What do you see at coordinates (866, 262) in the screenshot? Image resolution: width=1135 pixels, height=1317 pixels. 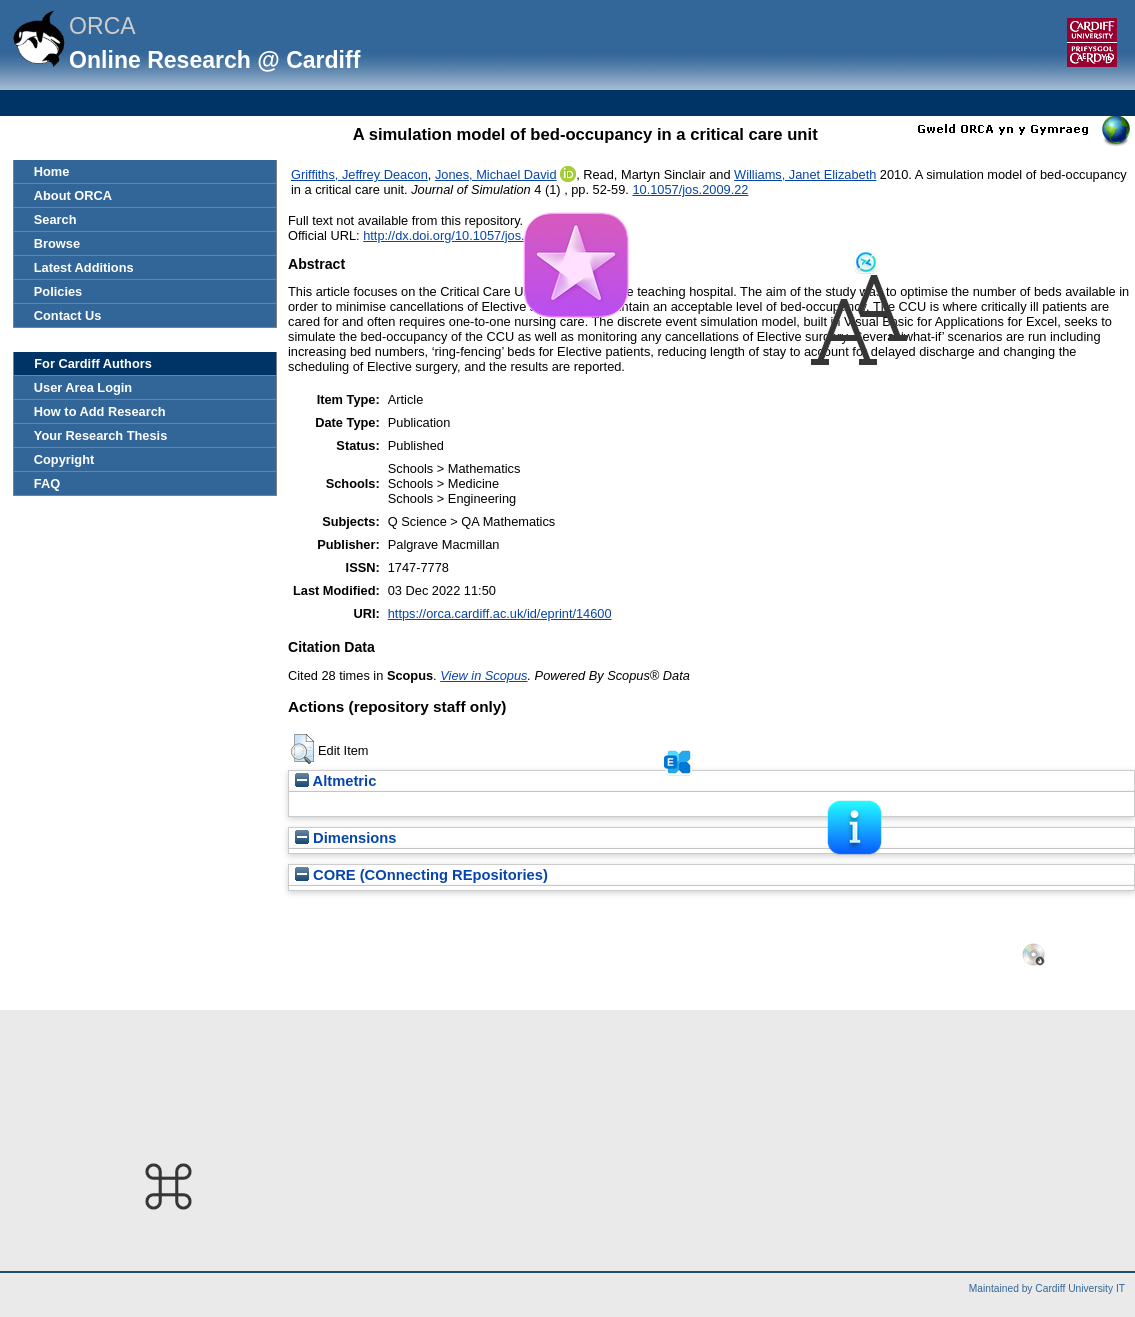 I see `launch remmina remote desktop client` at bounding box center [866, 262].